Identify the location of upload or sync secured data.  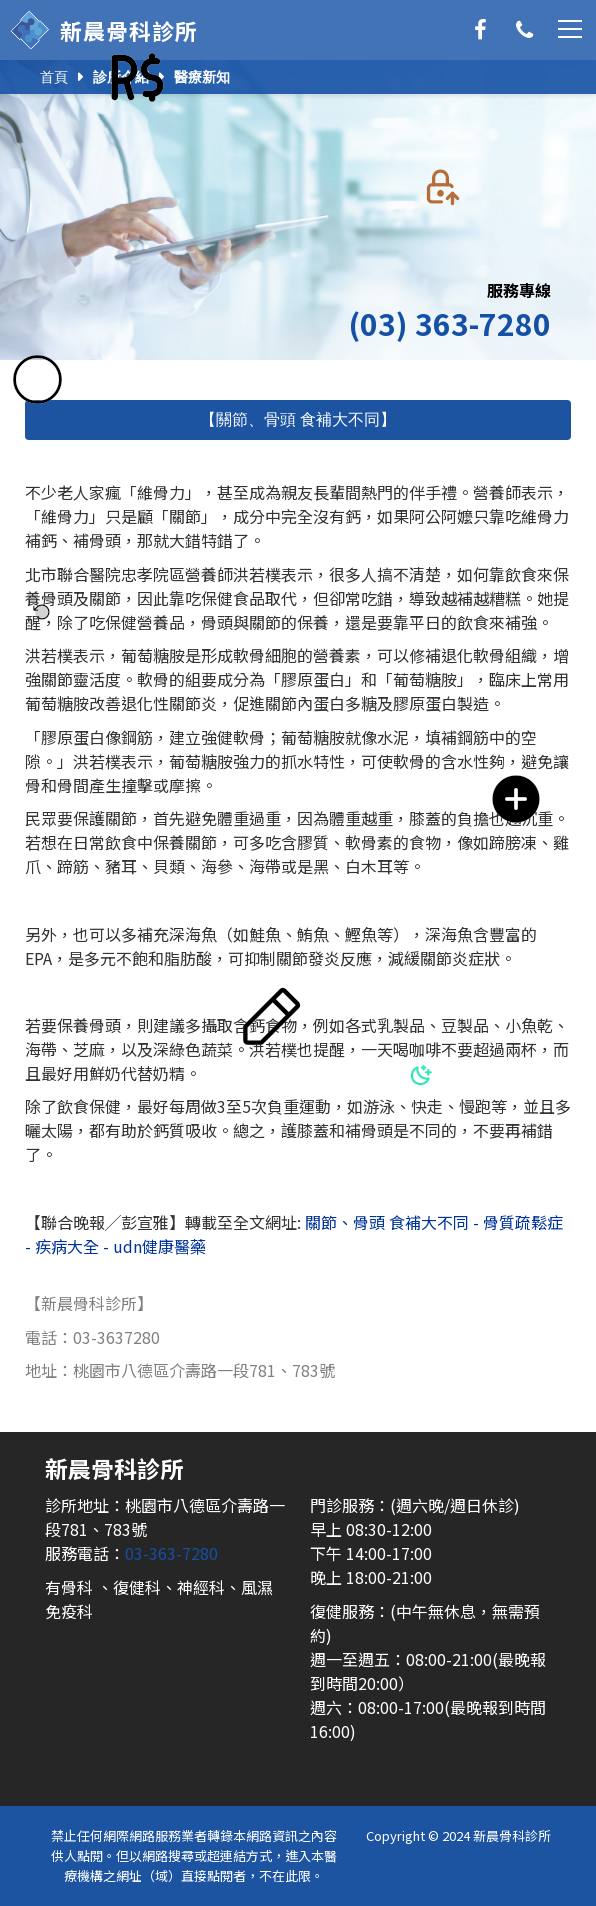
(440, 186).